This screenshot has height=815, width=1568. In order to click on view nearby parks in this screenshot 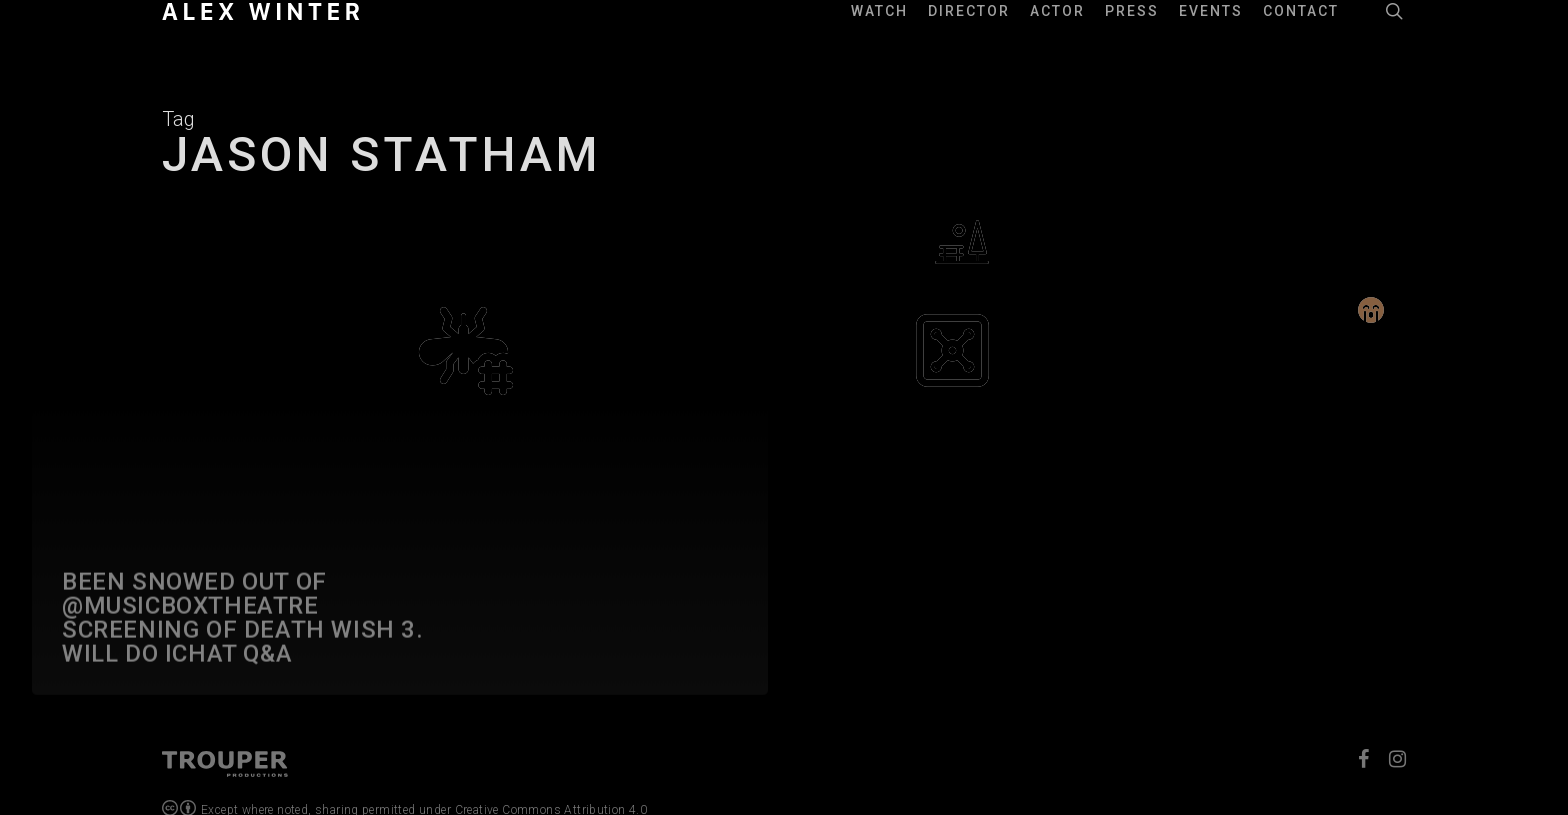, I will do `click(962, 245)`.